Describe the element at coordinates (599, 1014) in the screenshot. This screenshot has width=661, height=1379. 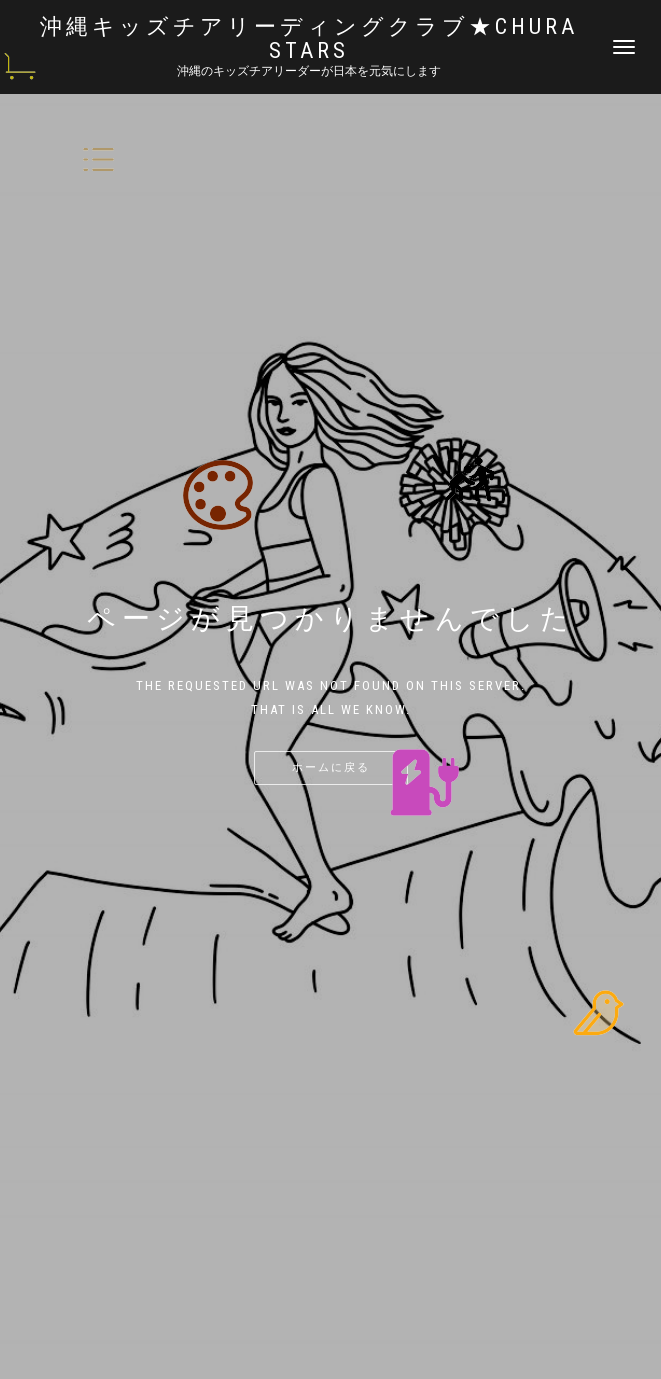
I see `access twitter or social media sharing` at that location.